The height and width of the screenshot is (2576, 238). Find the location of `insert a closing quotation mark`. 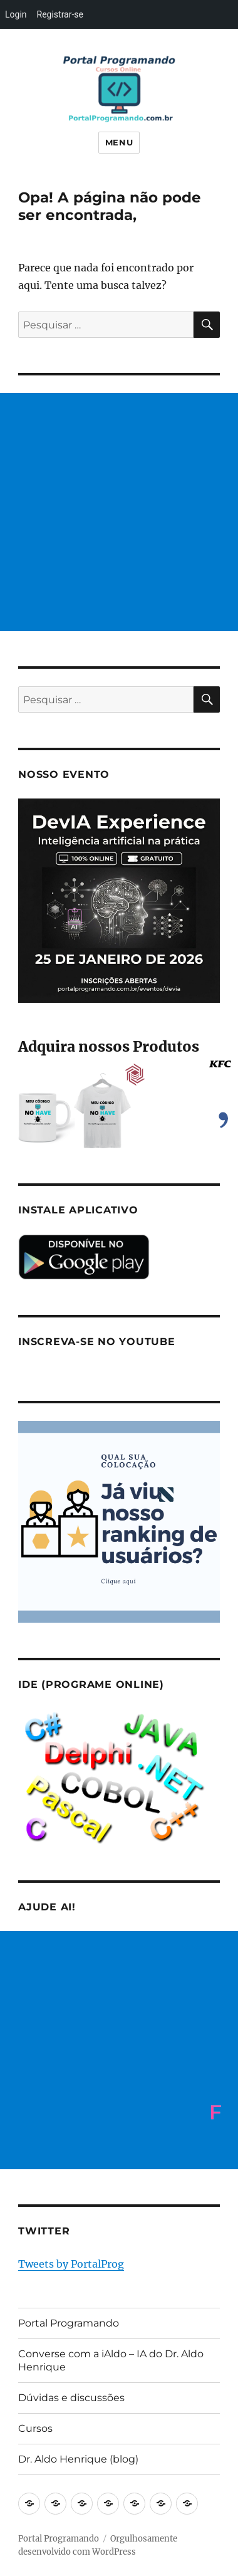

insert a closing quotation mark is located at coordinates (223, 1119).